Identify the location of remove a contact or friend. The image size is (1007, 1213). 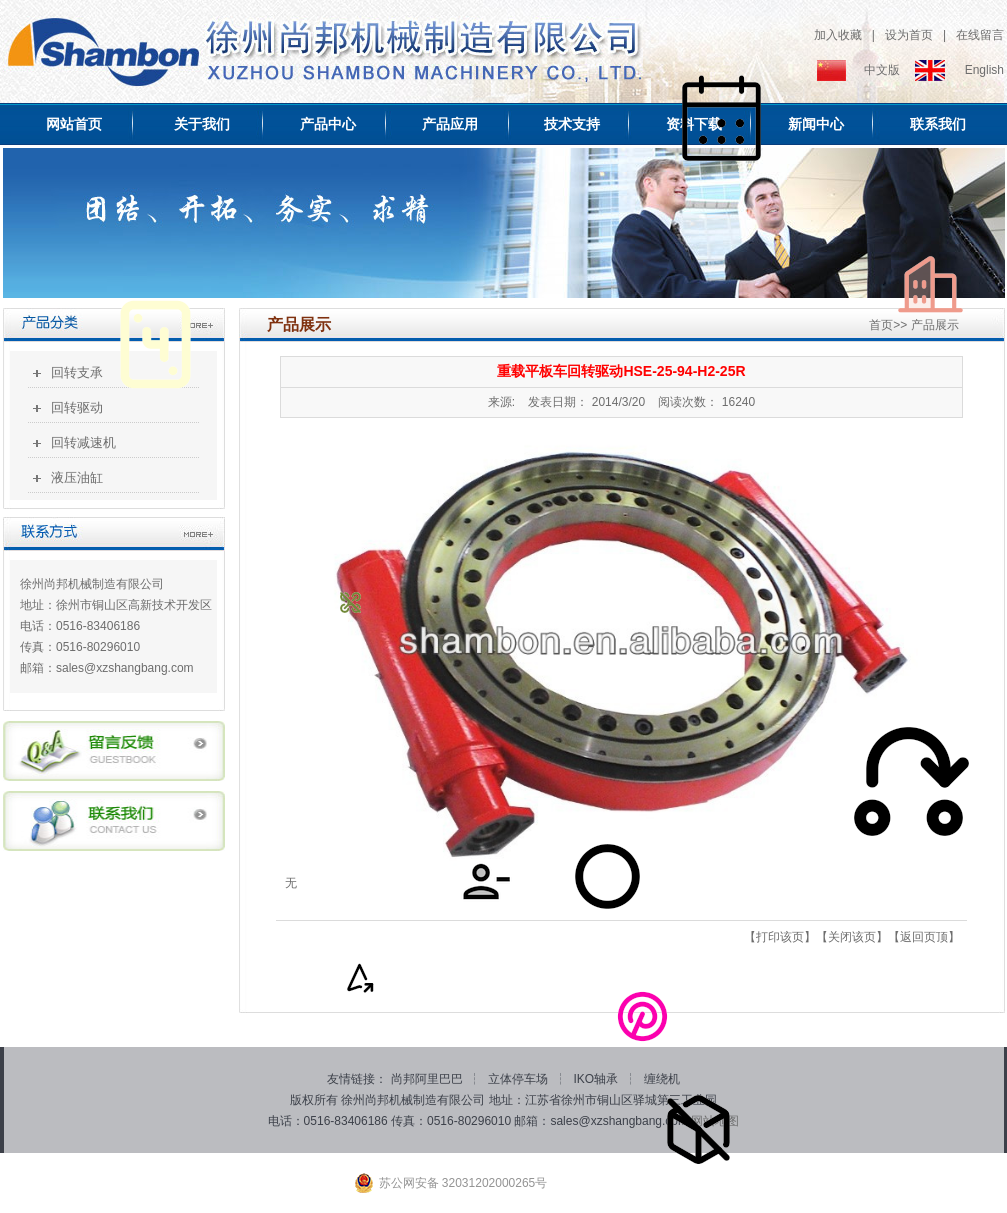
(485, 881).